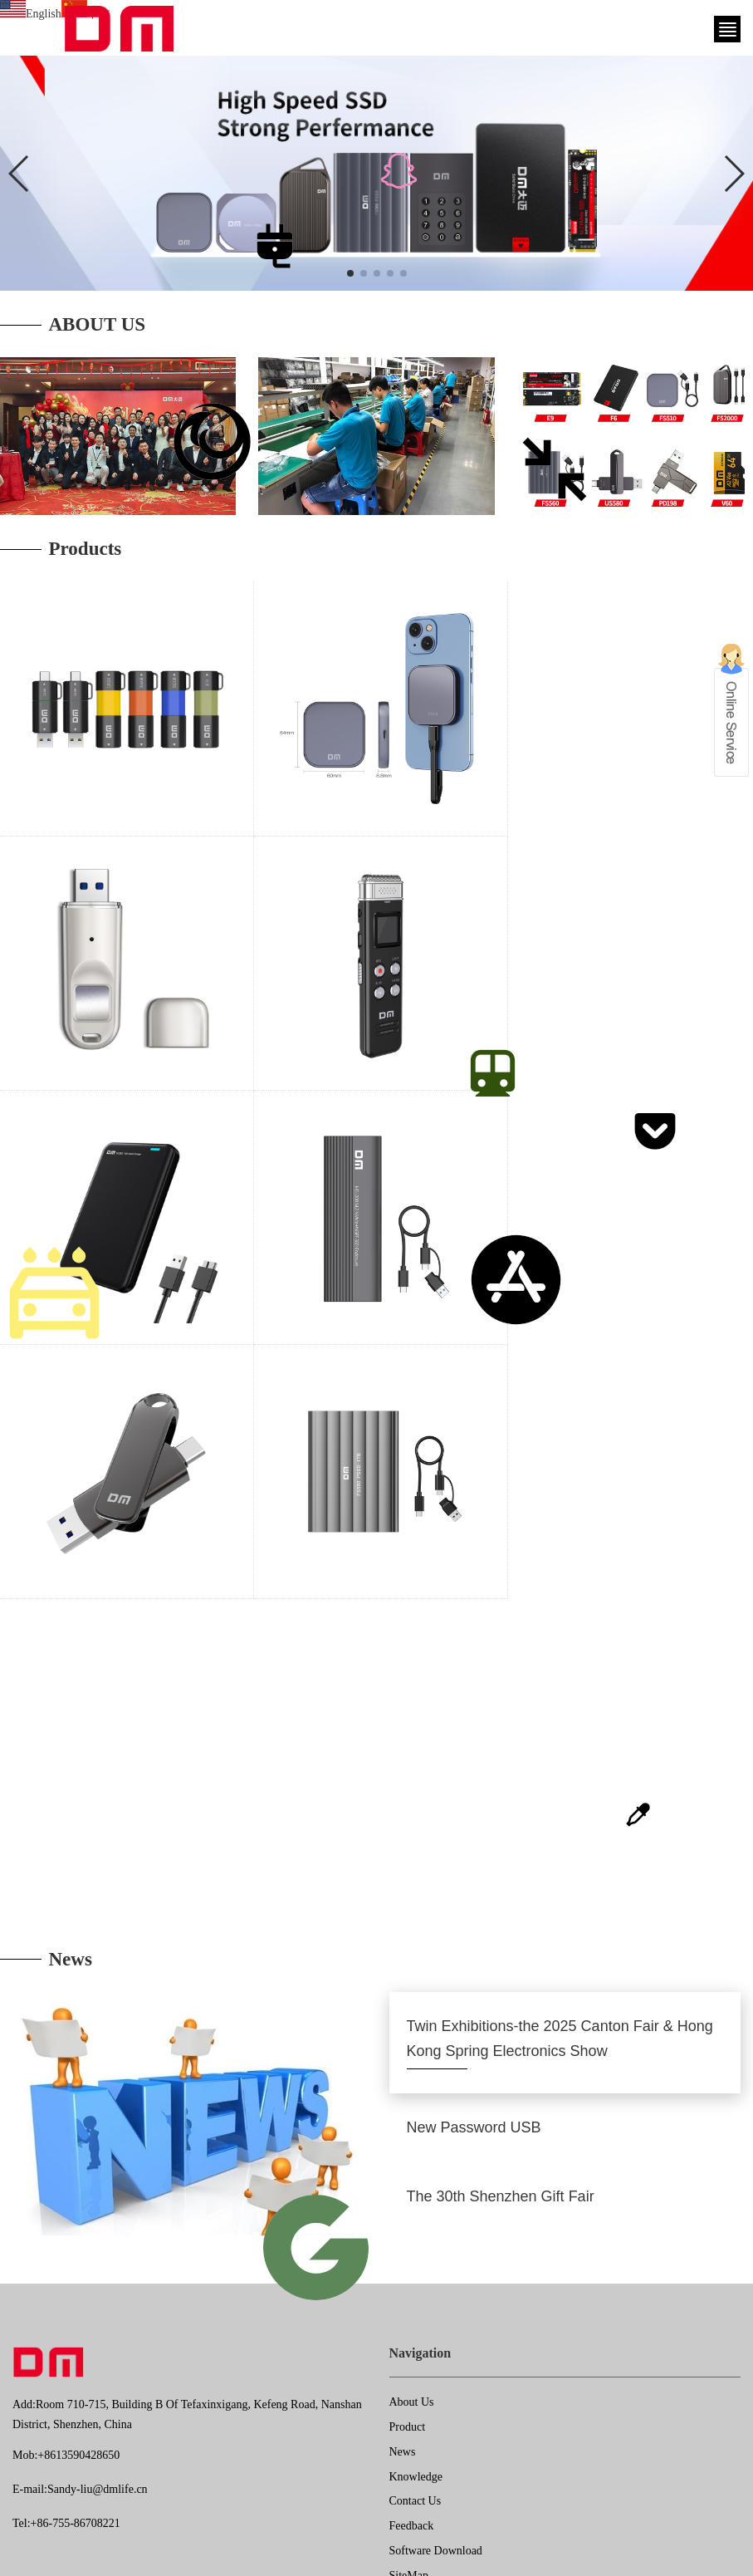  Describe the element at coordinates (655, 1131) in the screenshot. I see `save to Pocket` at that location.